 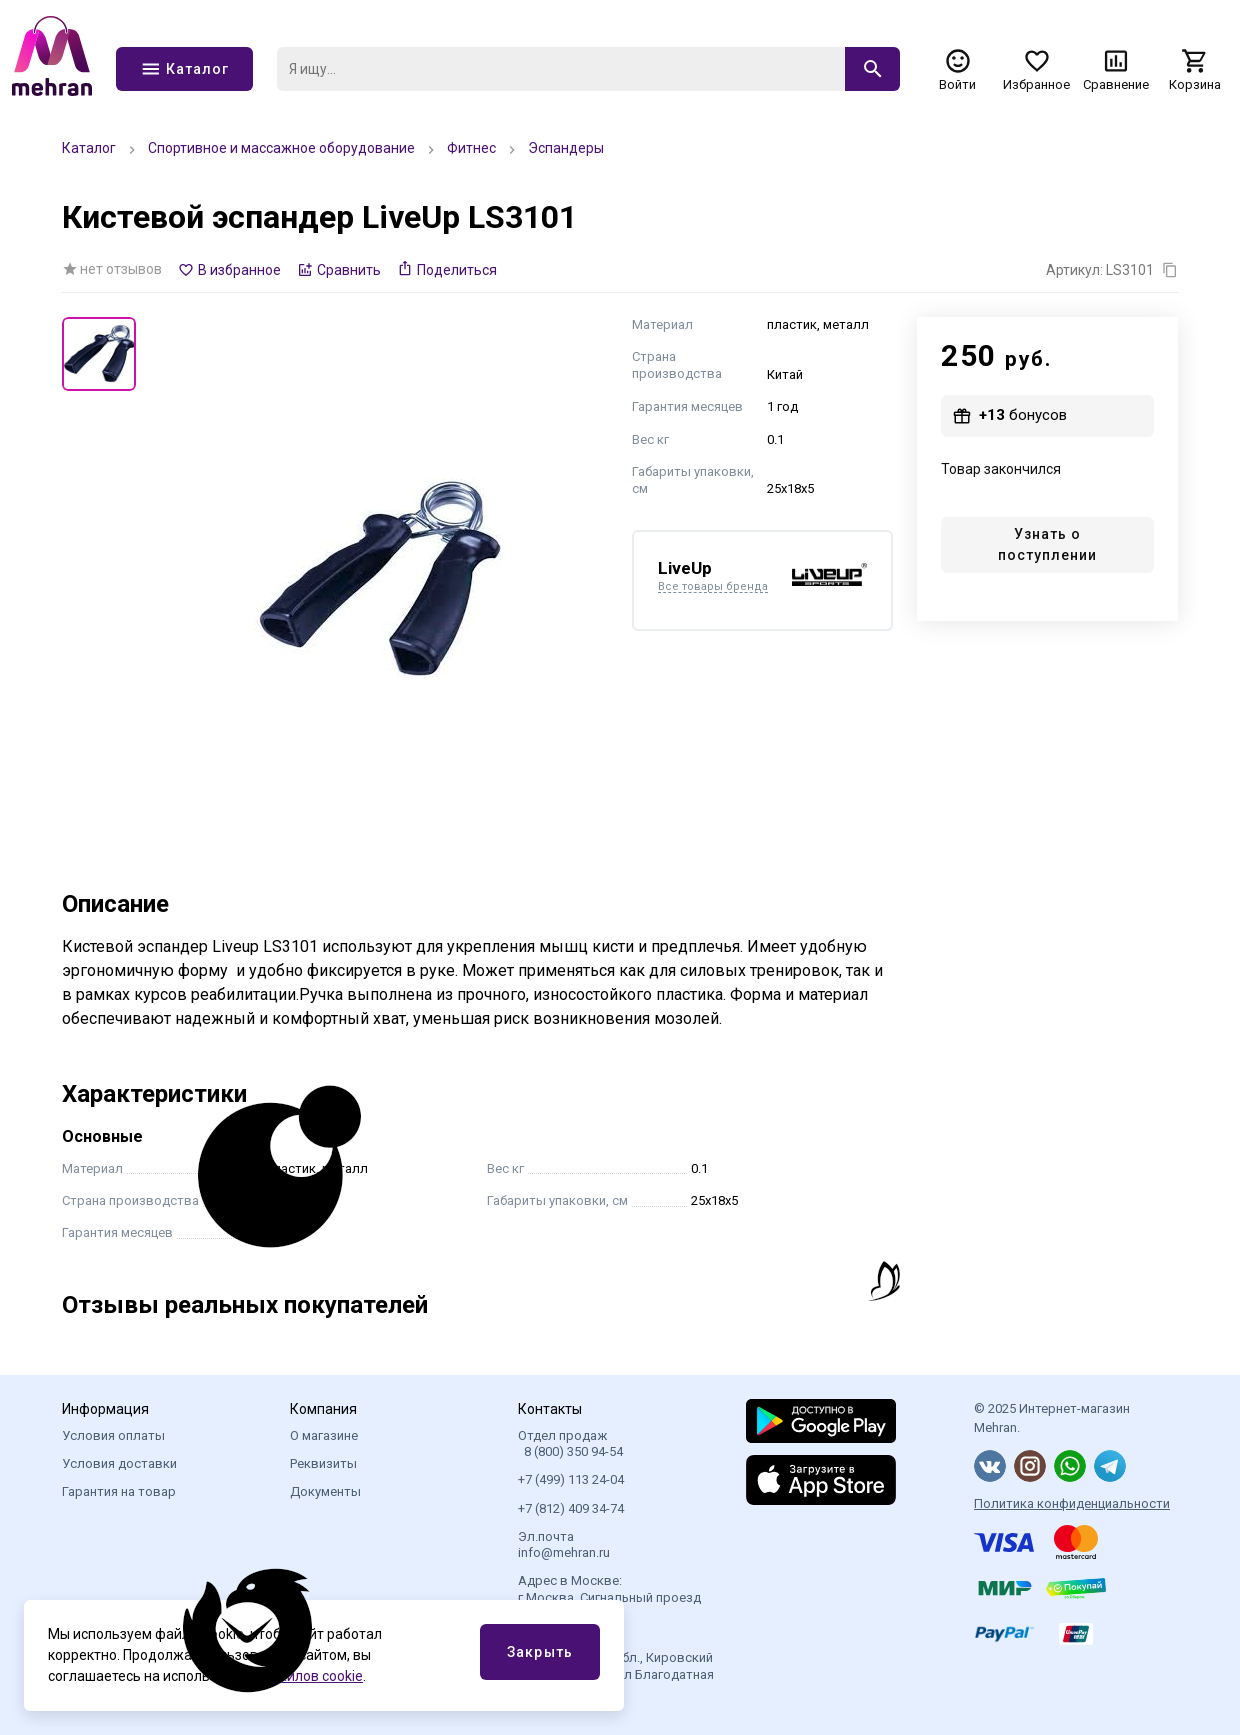 I want to click on open the Veepee app, so click(x=884, y=1281).